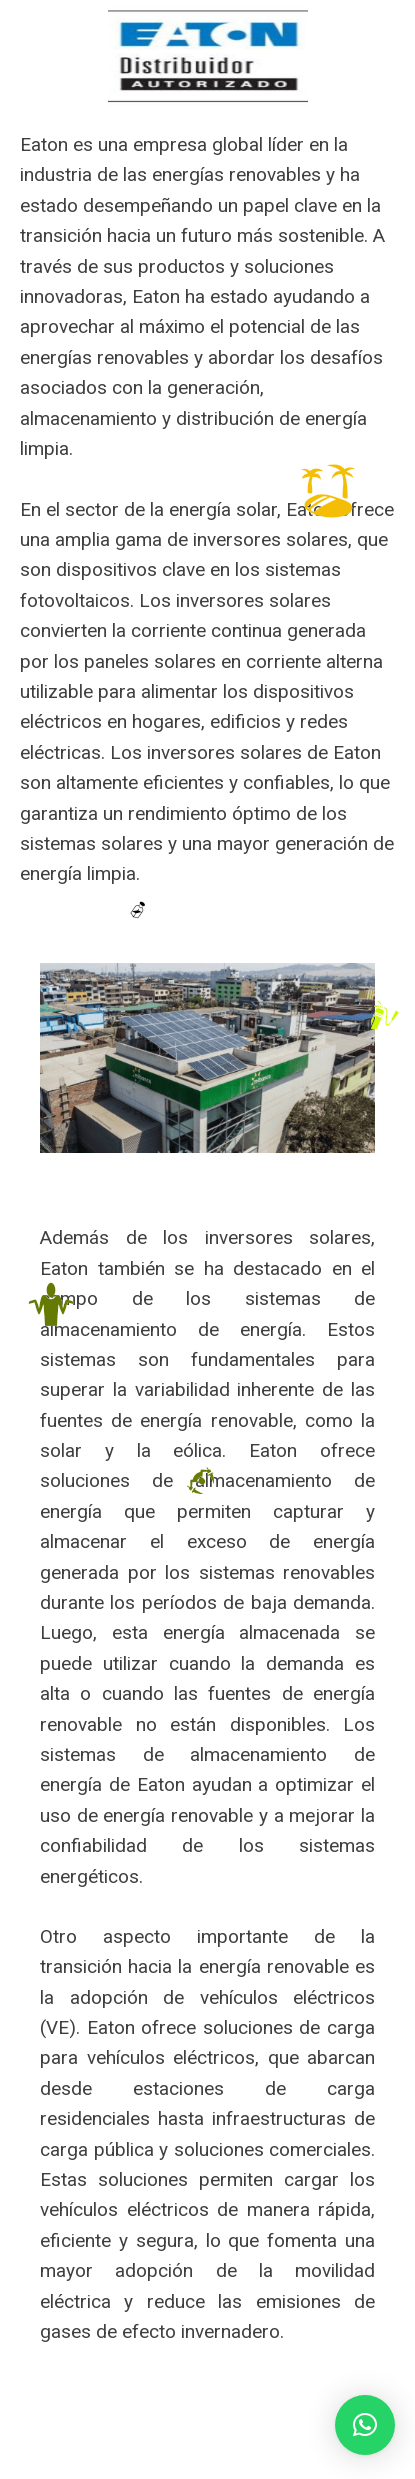 This screenshot has height=2479, width=415. Describe the element at coordinates (200, 1480) in the screenshot. I see `select rogue character class` at that location.